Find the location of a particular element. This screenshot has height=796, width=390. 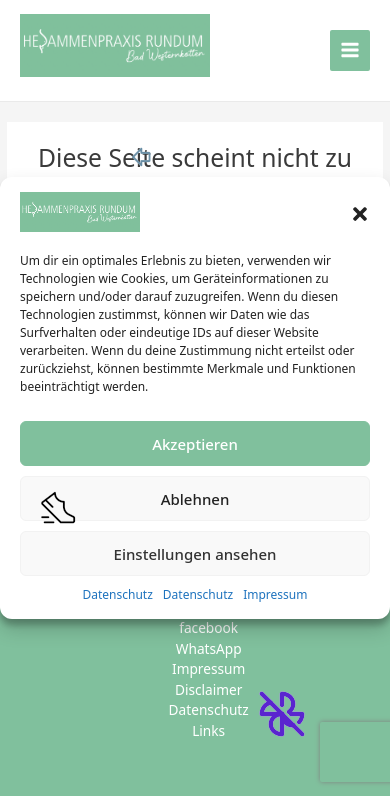

track your running or walking activity is located at coordinates (57, 509).